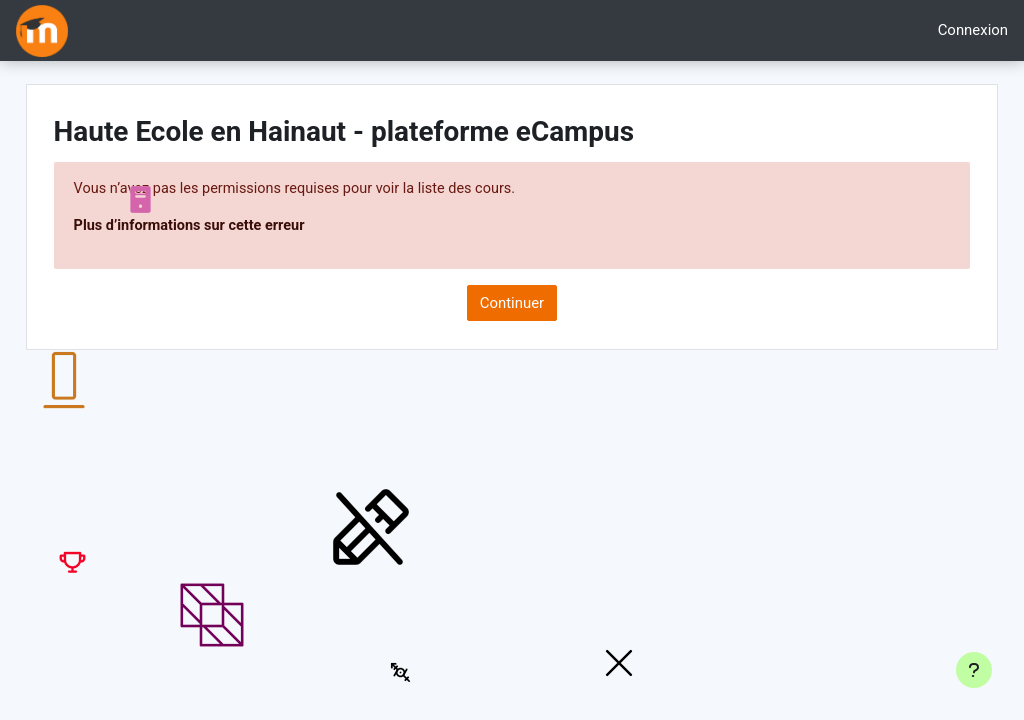 Image resolution: width=1024 pixels, height=720 pixels. What do you see at coordinates (212, 615) in the screenshot?
I see `exclude overlapping areas in shape editing` at bounding box center [212, 615].